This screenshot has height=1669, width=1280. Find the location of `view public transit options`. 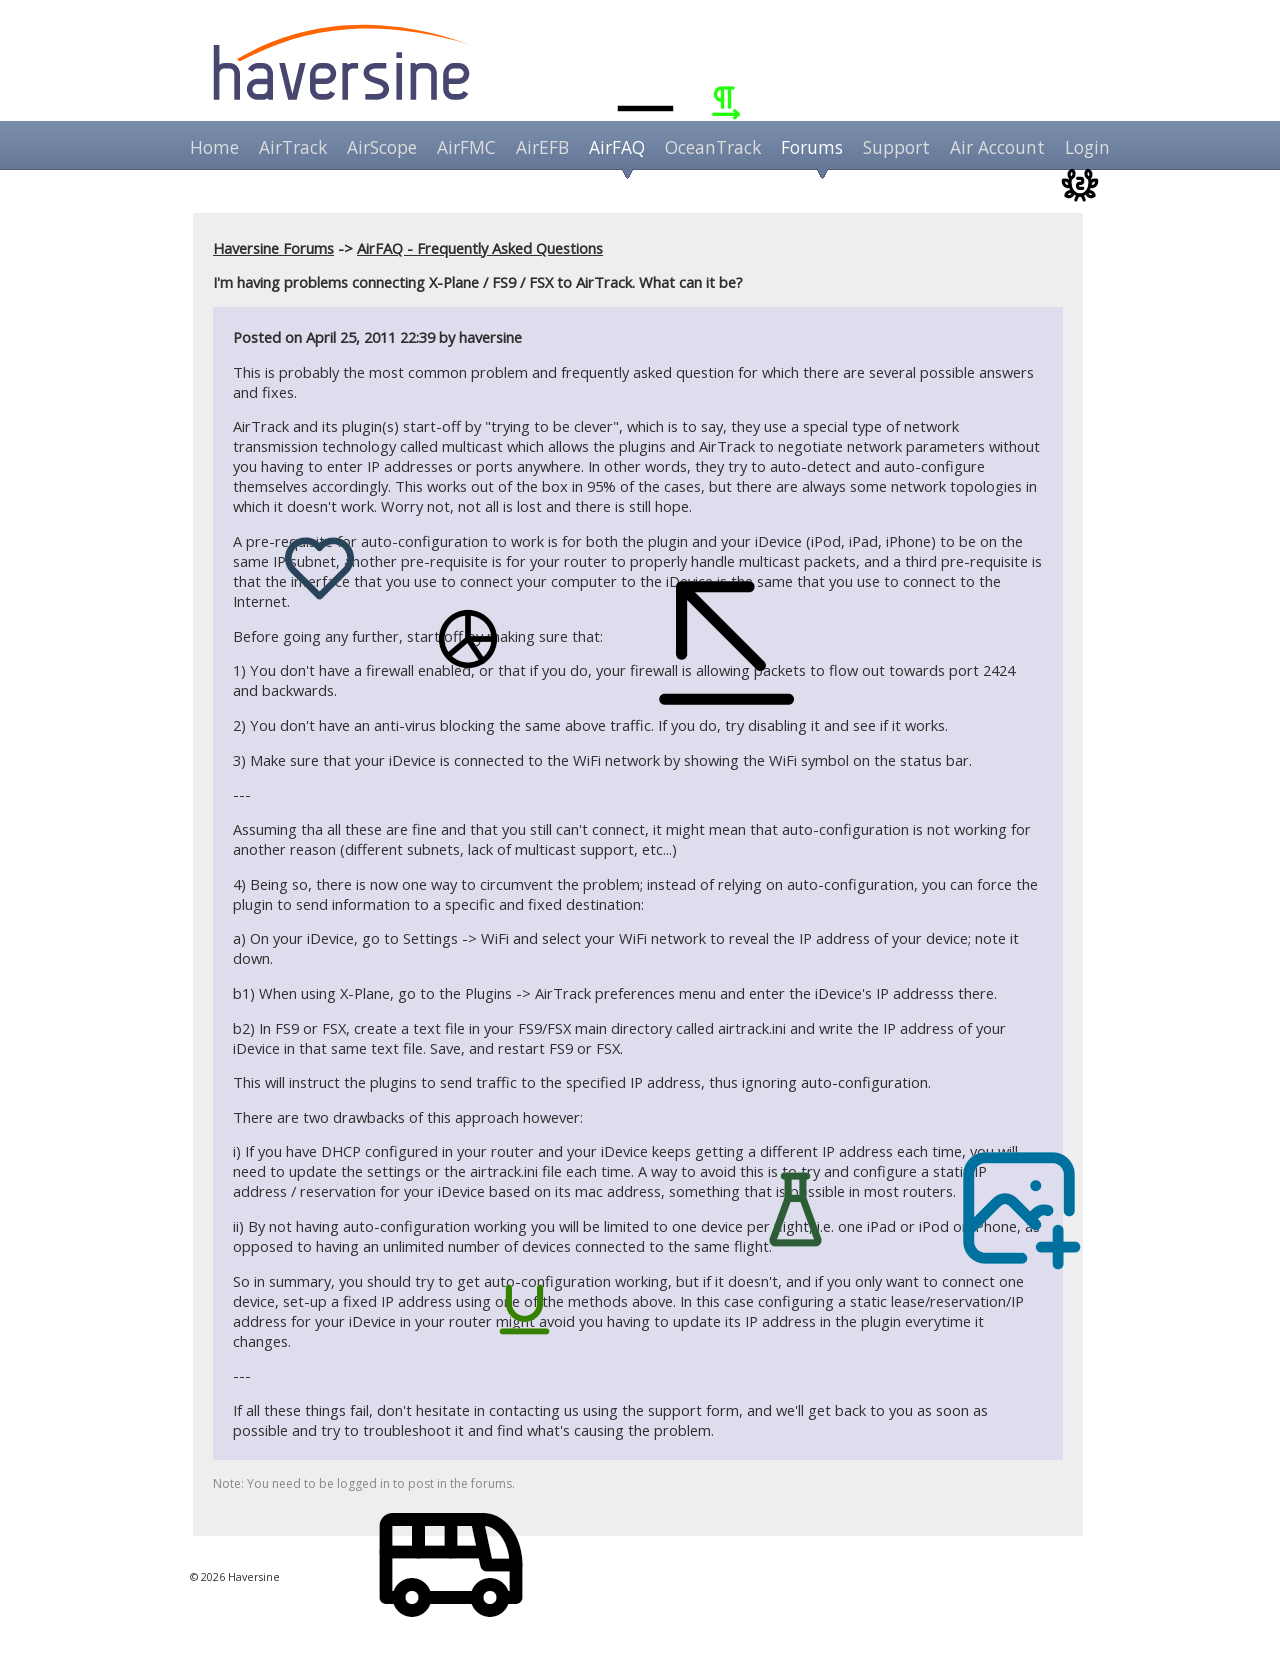

view public transit options is located at coordinates (451, 1565).